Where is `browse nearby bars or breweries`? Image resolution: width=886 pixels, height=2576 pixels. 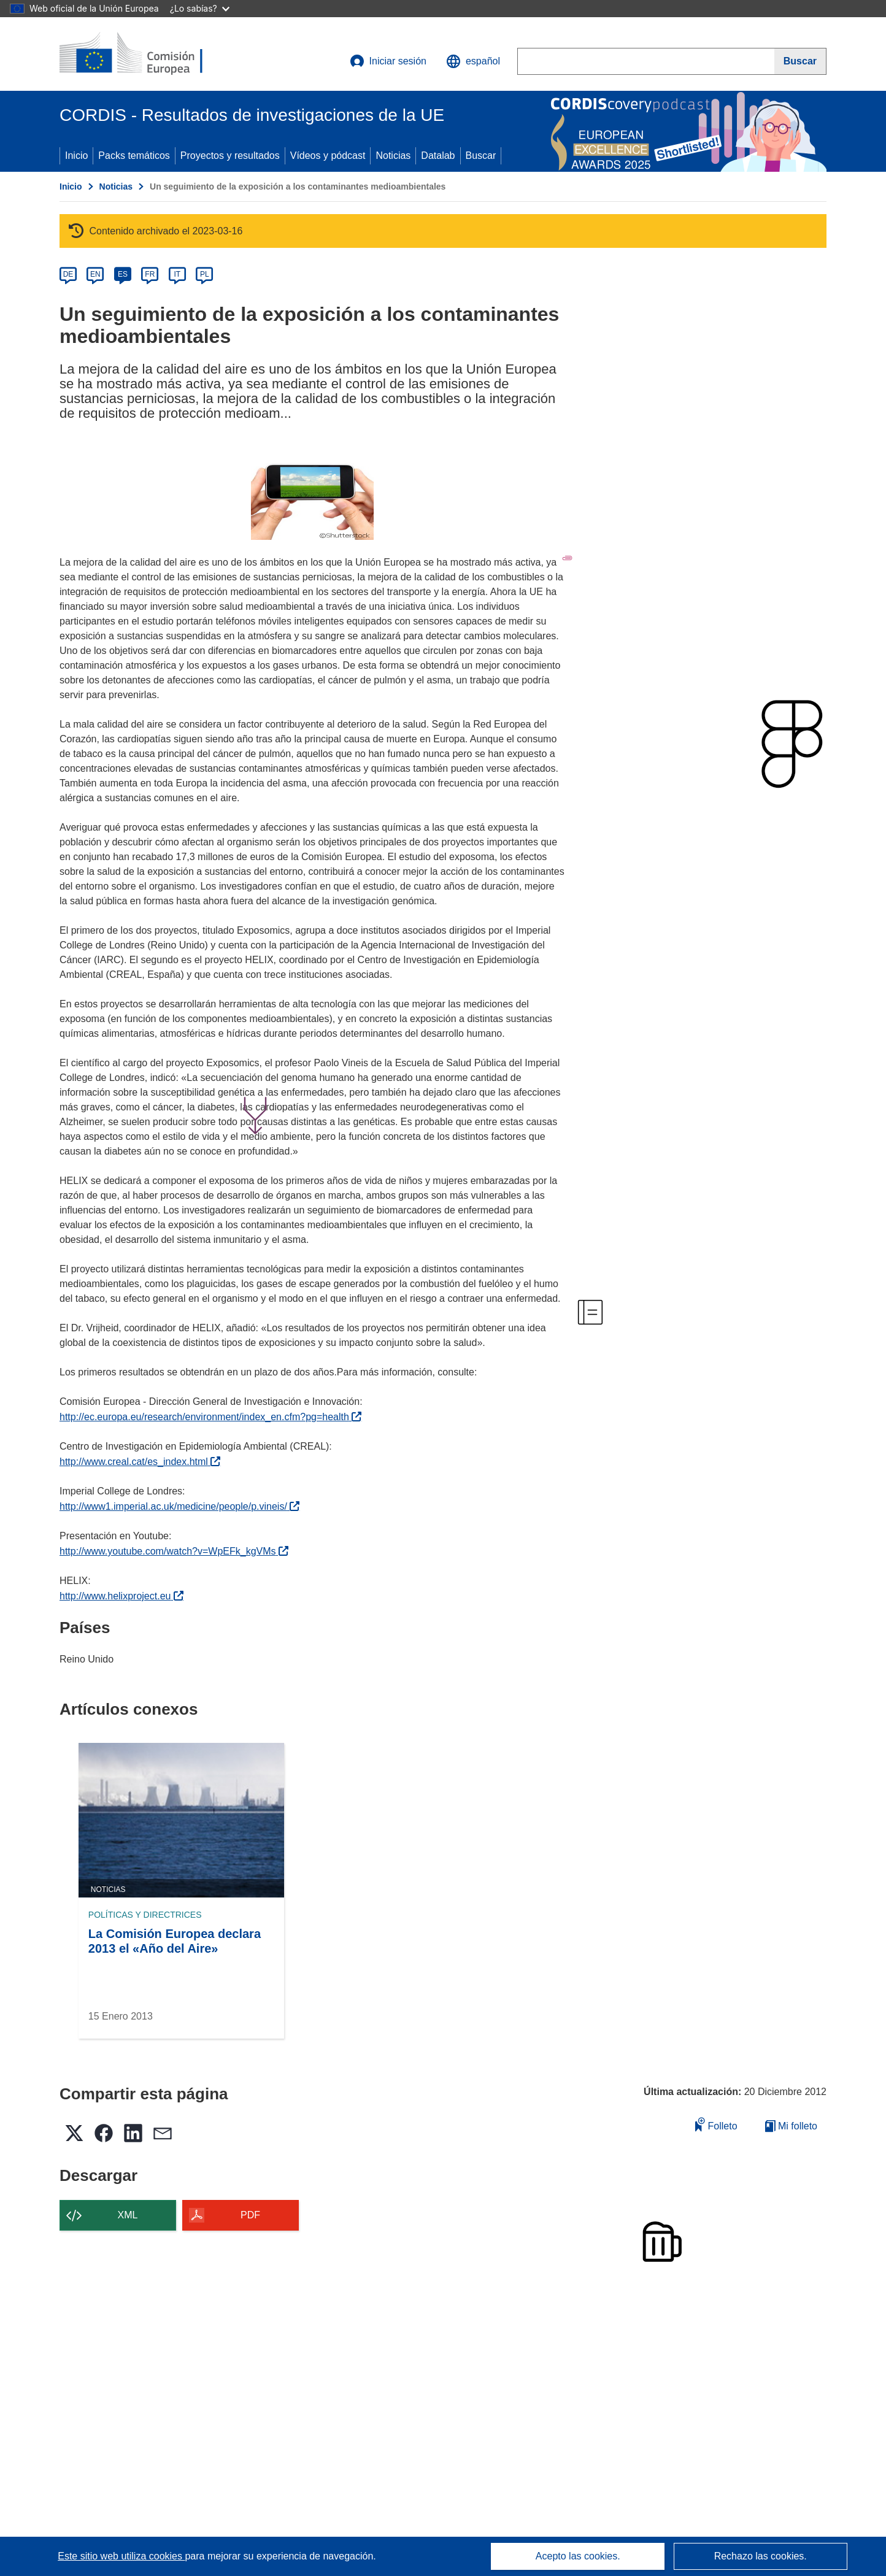 browse nearby bars or breweries is located at coordinates (660, 2243).